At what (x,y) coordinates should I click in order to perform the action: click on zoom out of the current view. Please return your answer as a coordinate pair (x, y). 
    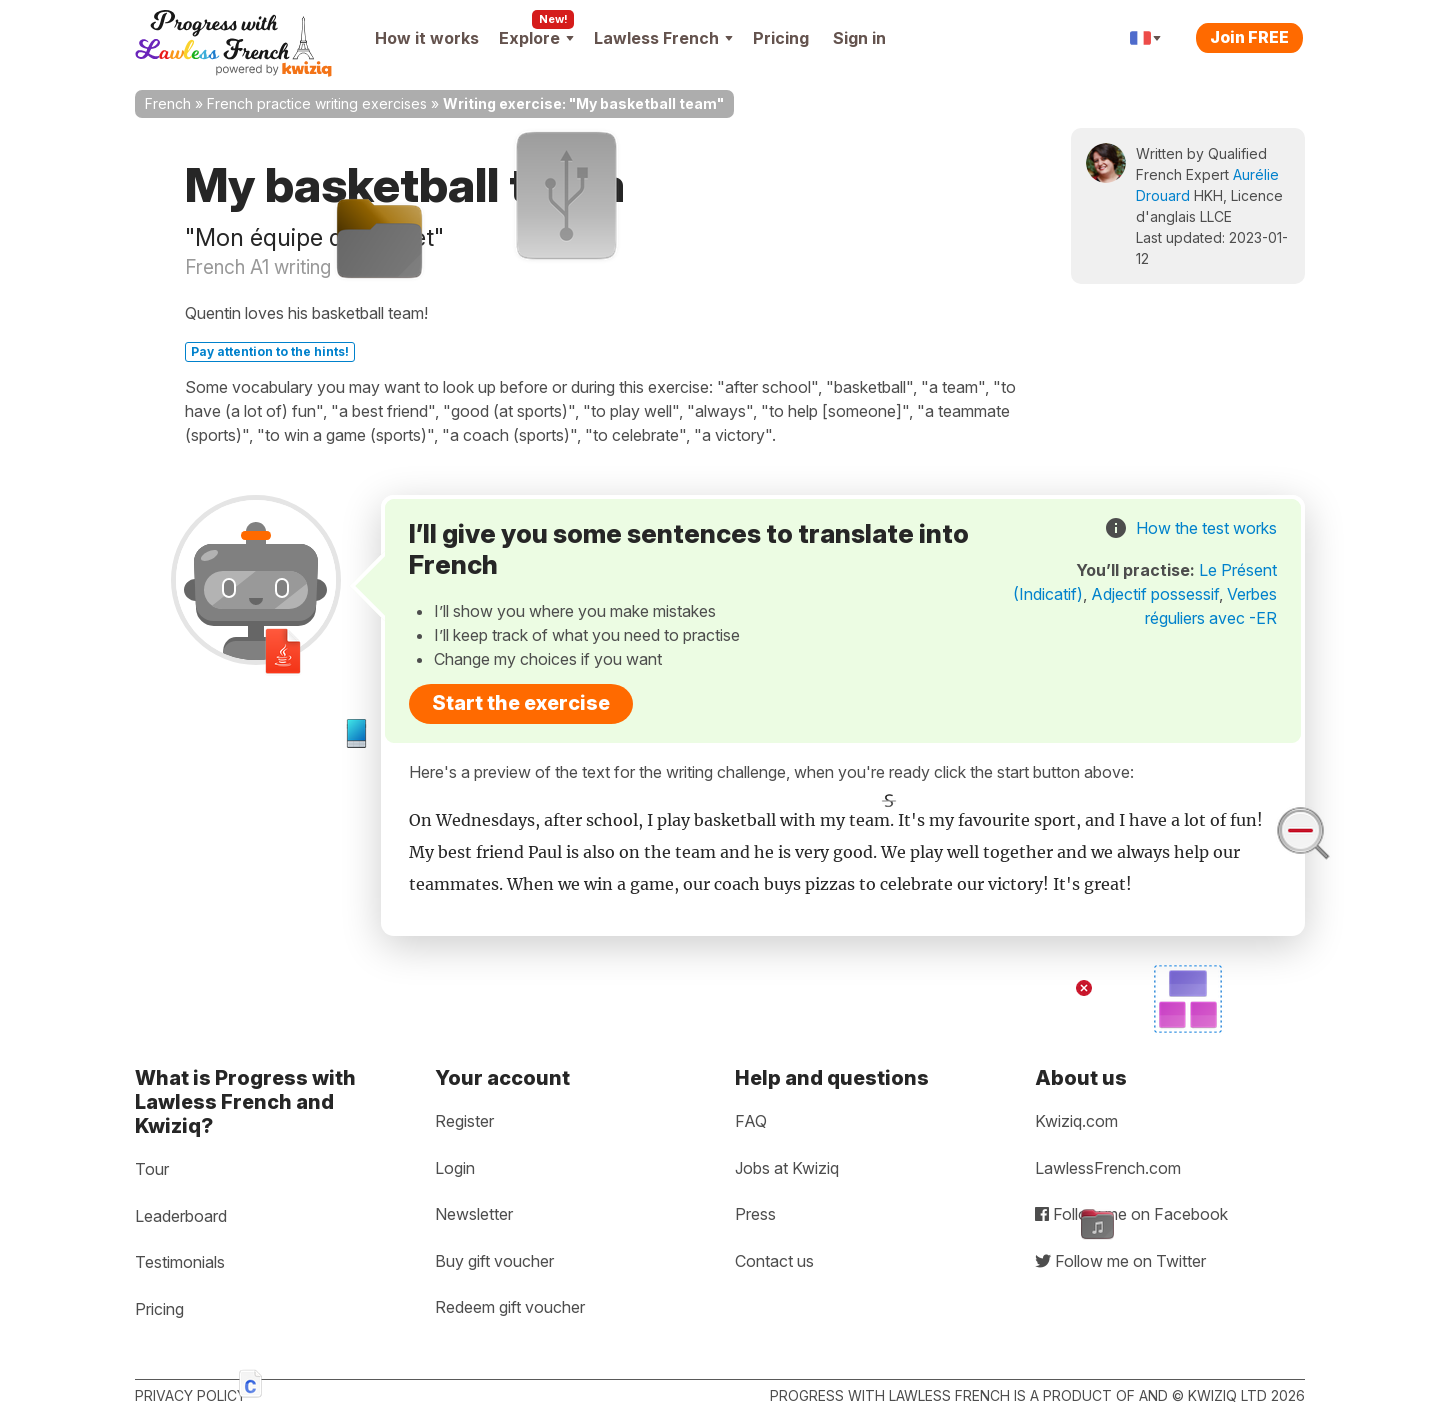
    Looking at the image, I should click on (1303, 833).